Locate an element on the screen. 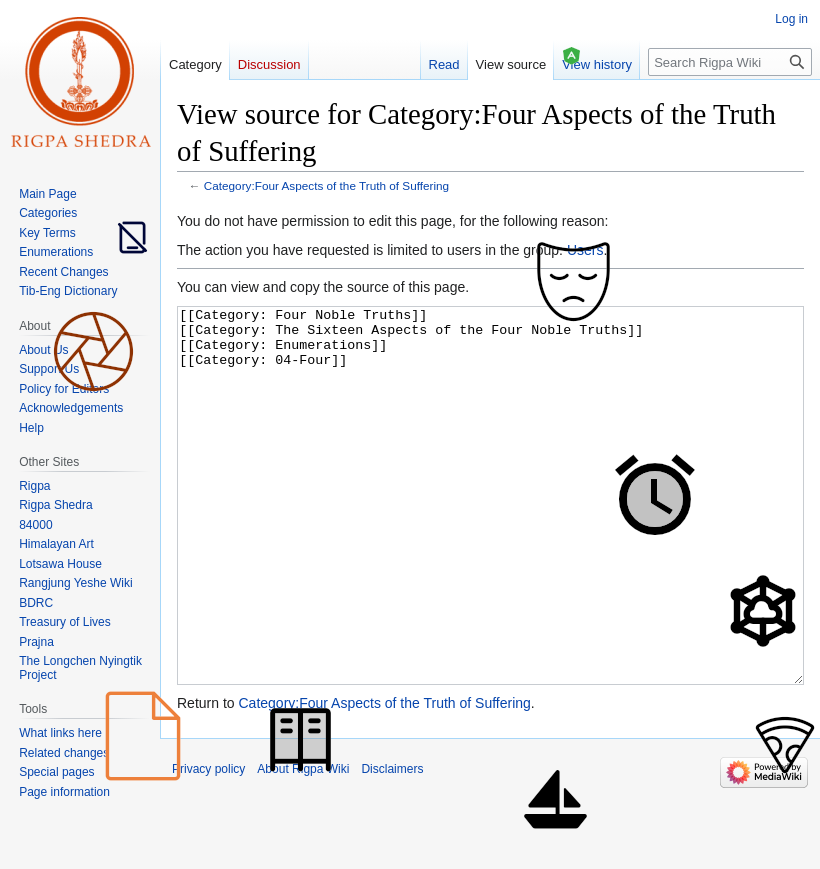 This screenshot has width=820, height=869. browse food or restaurant options is located at coordinates (785, 744).